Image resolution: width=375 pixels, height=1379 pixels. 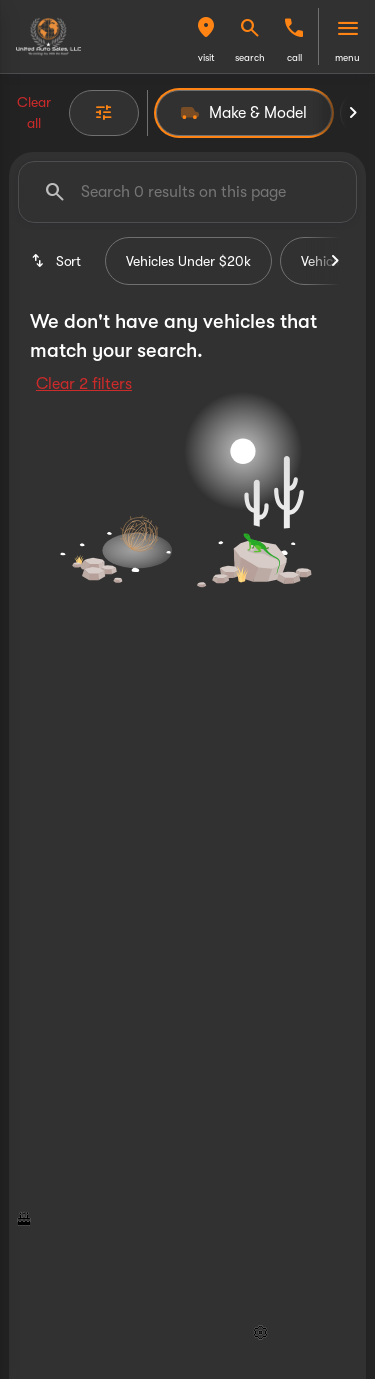 What do you see at coordinates (260, 1332) in the screenshot?
I see `access settings or preferences` at bounding box center [260, 1332].